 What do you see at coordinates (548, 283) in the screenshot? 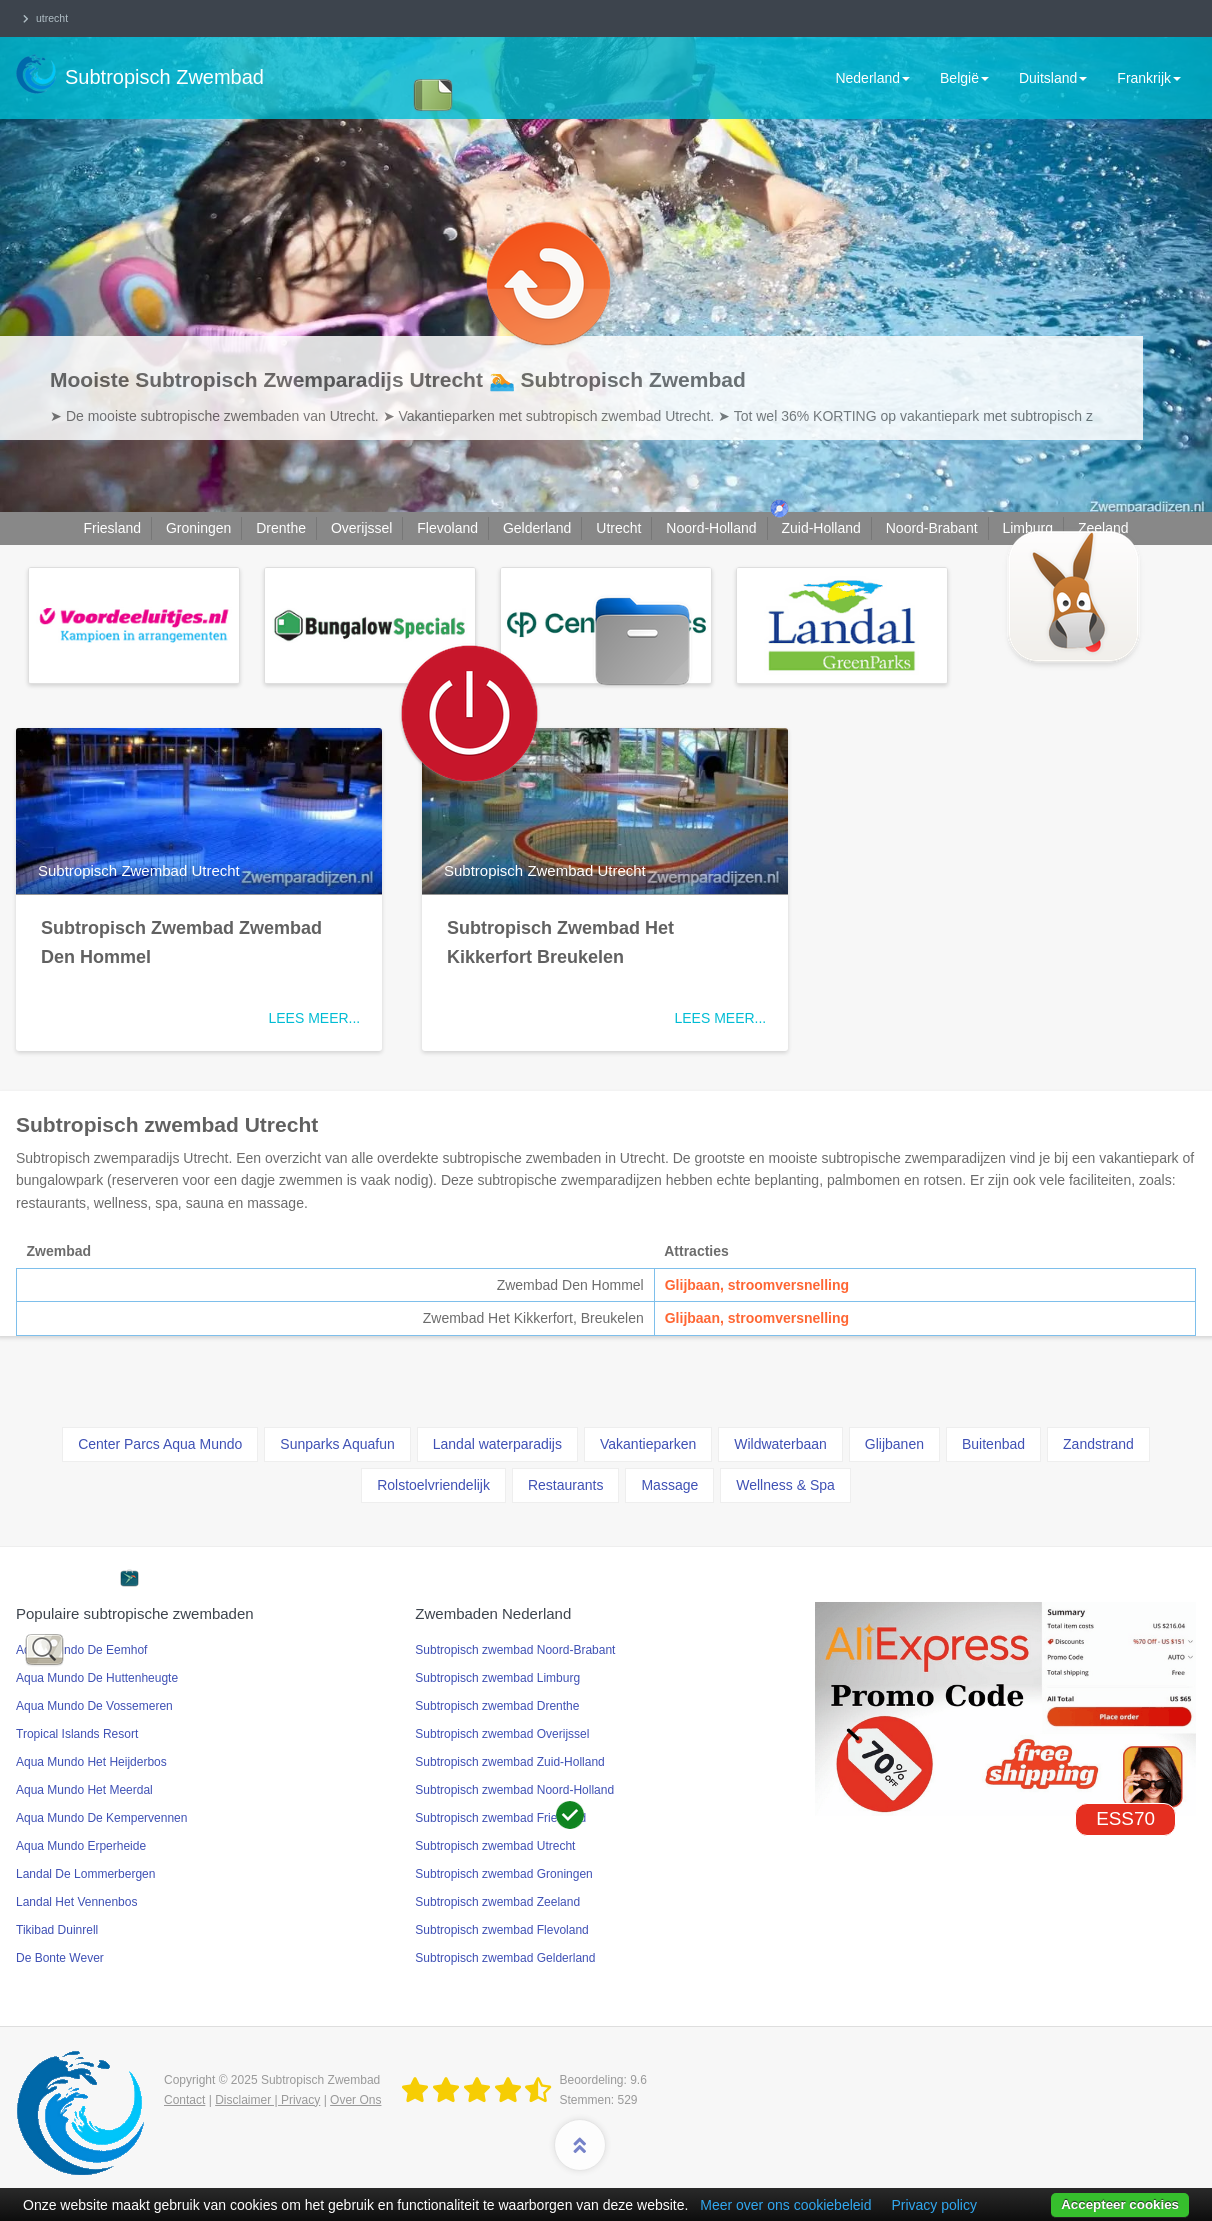
I see `open Ubuntu Livepatch settings` at bounding box center [548, 283].